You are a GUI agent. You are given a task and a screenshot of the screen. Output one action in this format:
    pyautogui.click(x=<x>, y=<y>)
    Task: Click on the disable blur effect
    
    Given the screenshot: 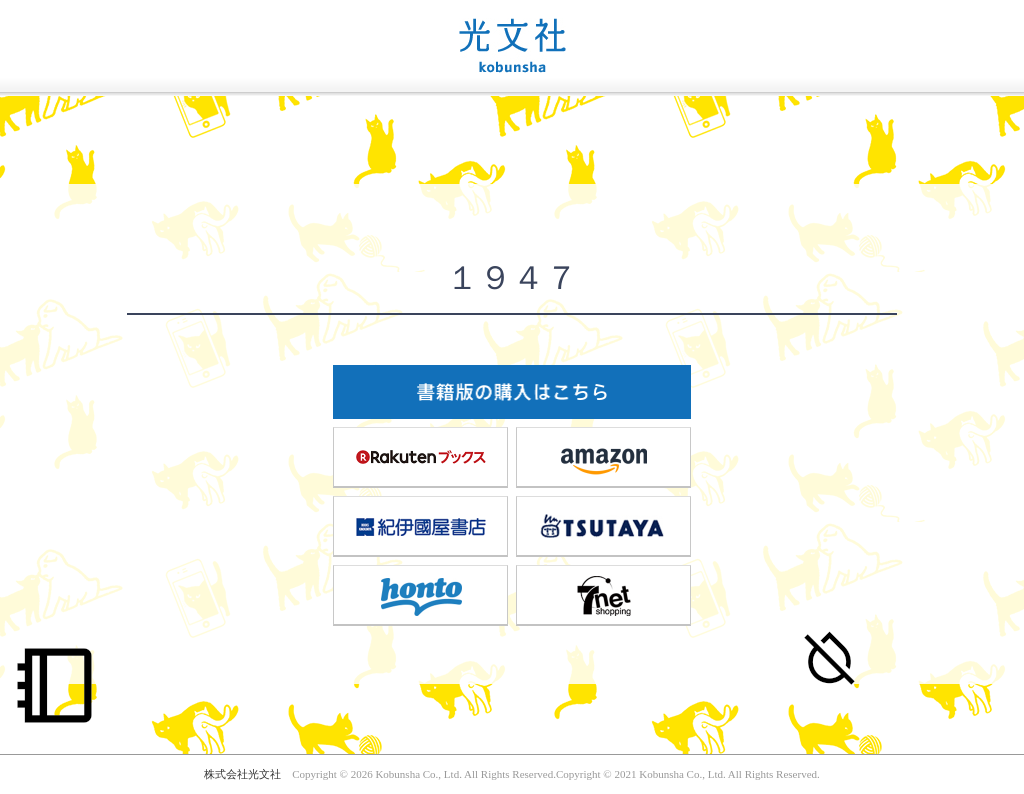 What is the action you would take?
    pyautogui.click(x=829, y=659)
    